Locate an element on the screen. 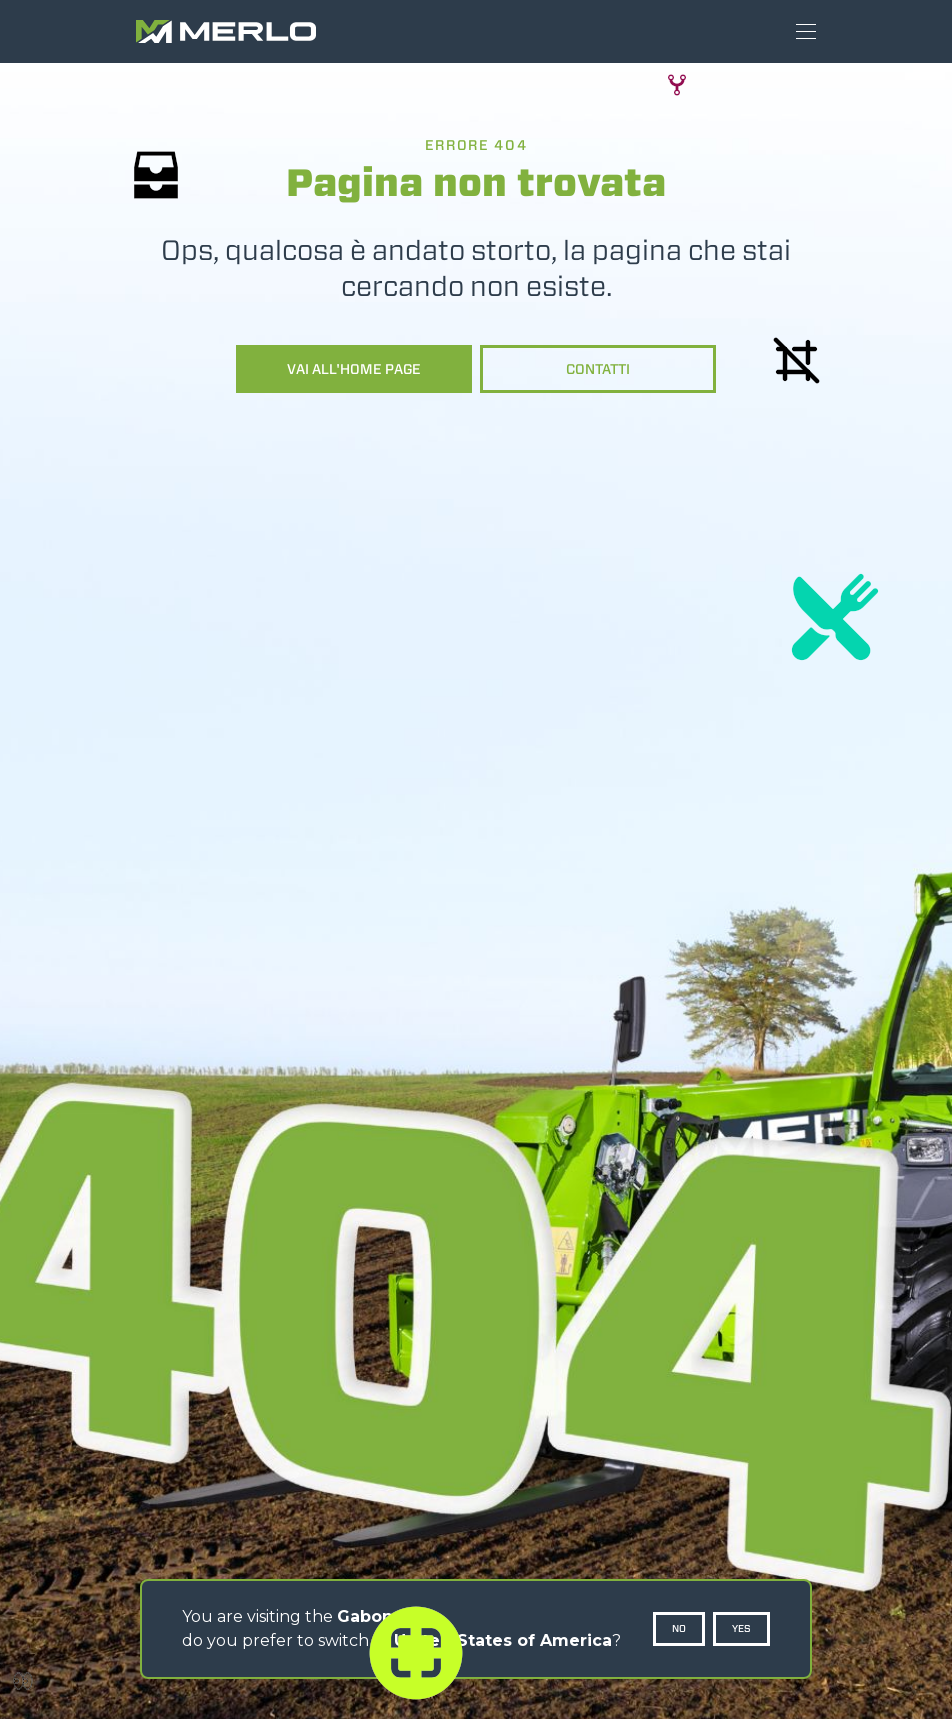  access stacked file trays or inbox folders is located at coordinates (156, 175).